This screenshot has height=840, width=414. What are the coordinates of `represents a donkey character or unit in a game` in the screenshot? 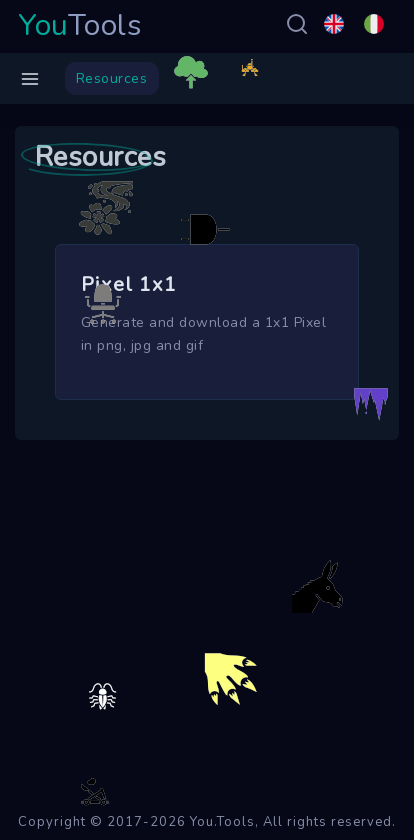 It's located at (318, 586).